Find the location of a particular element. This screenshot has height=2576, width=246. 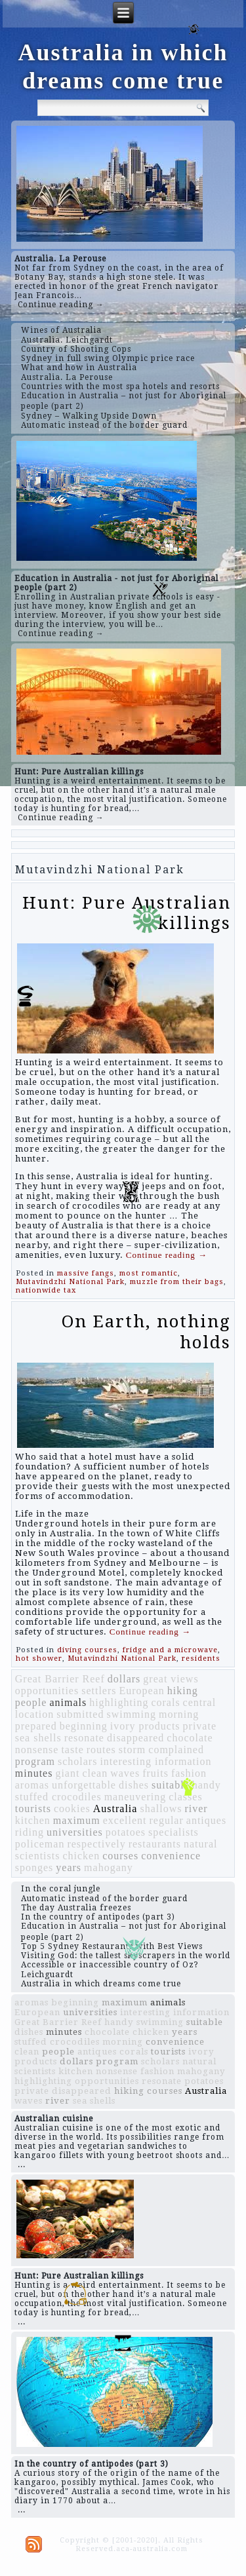

access potion or alchemy inventory is located at coordinates (25, 996).